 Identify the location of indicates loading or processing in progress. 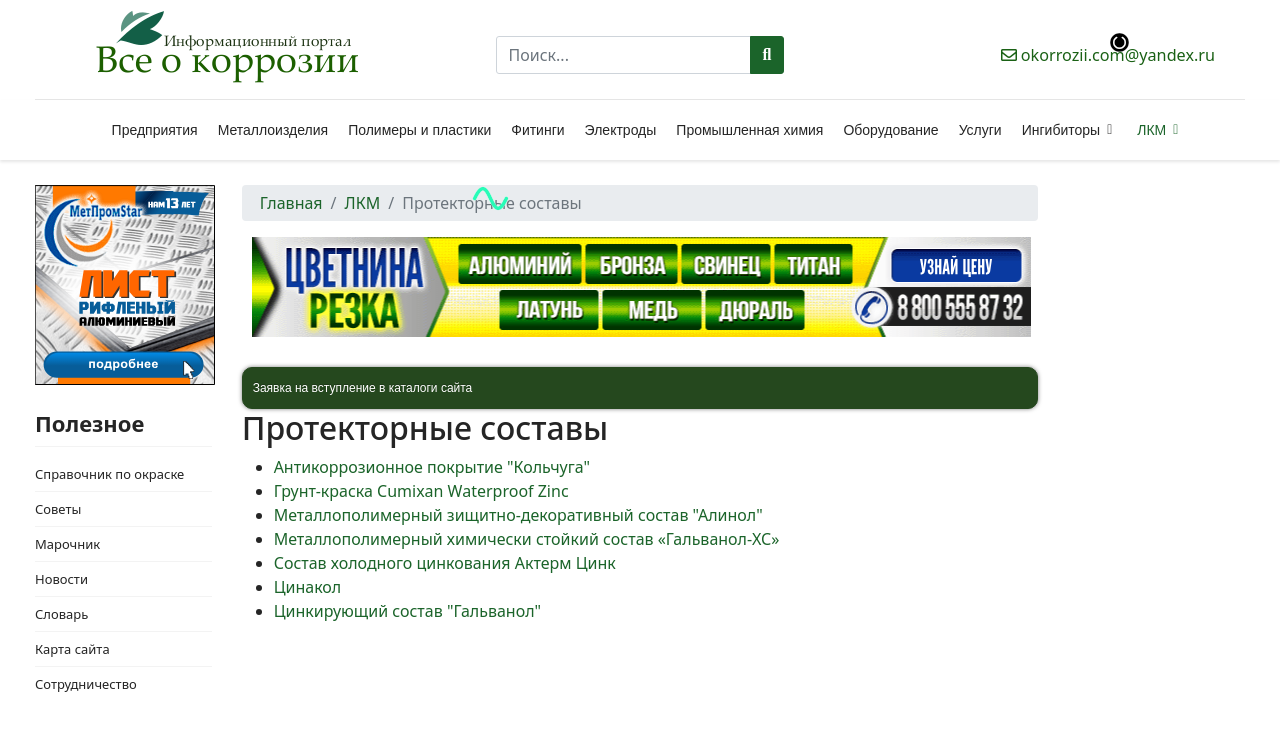
(1119, 42).